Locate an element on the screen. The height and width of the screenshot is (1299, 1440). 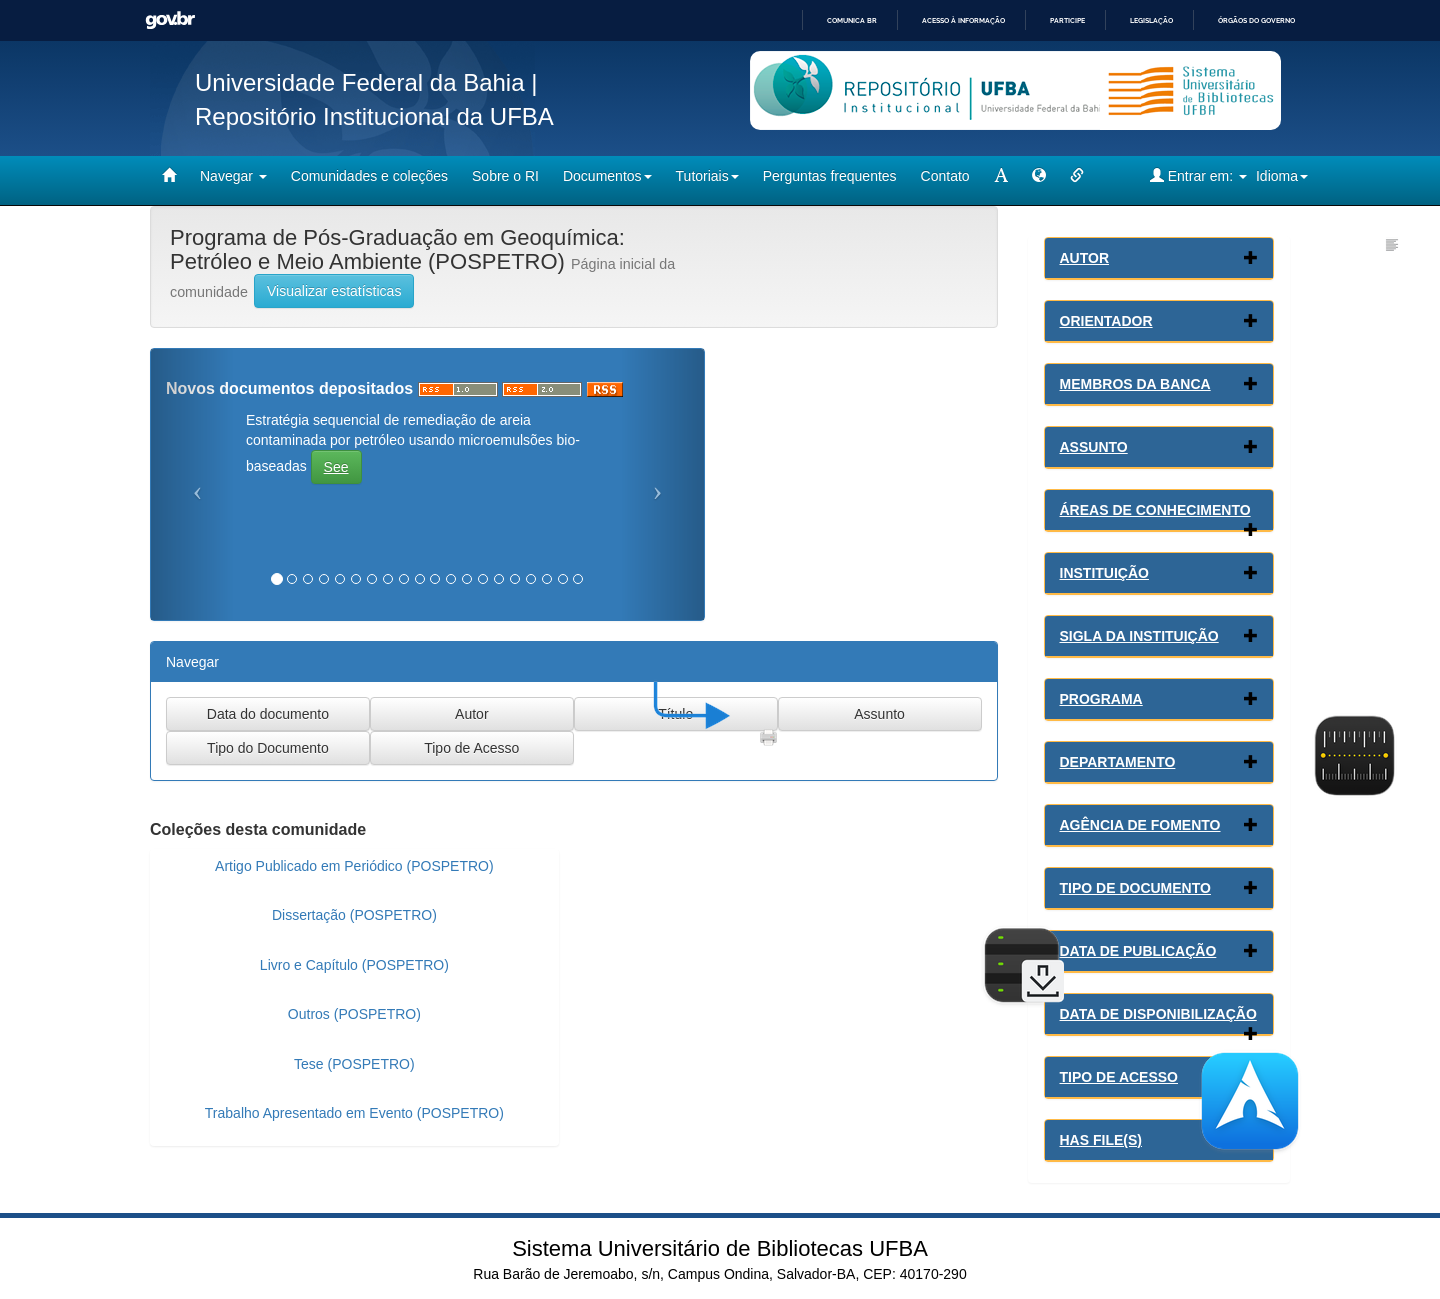
launch arch linux application is located at coordinates (1250, 1101).